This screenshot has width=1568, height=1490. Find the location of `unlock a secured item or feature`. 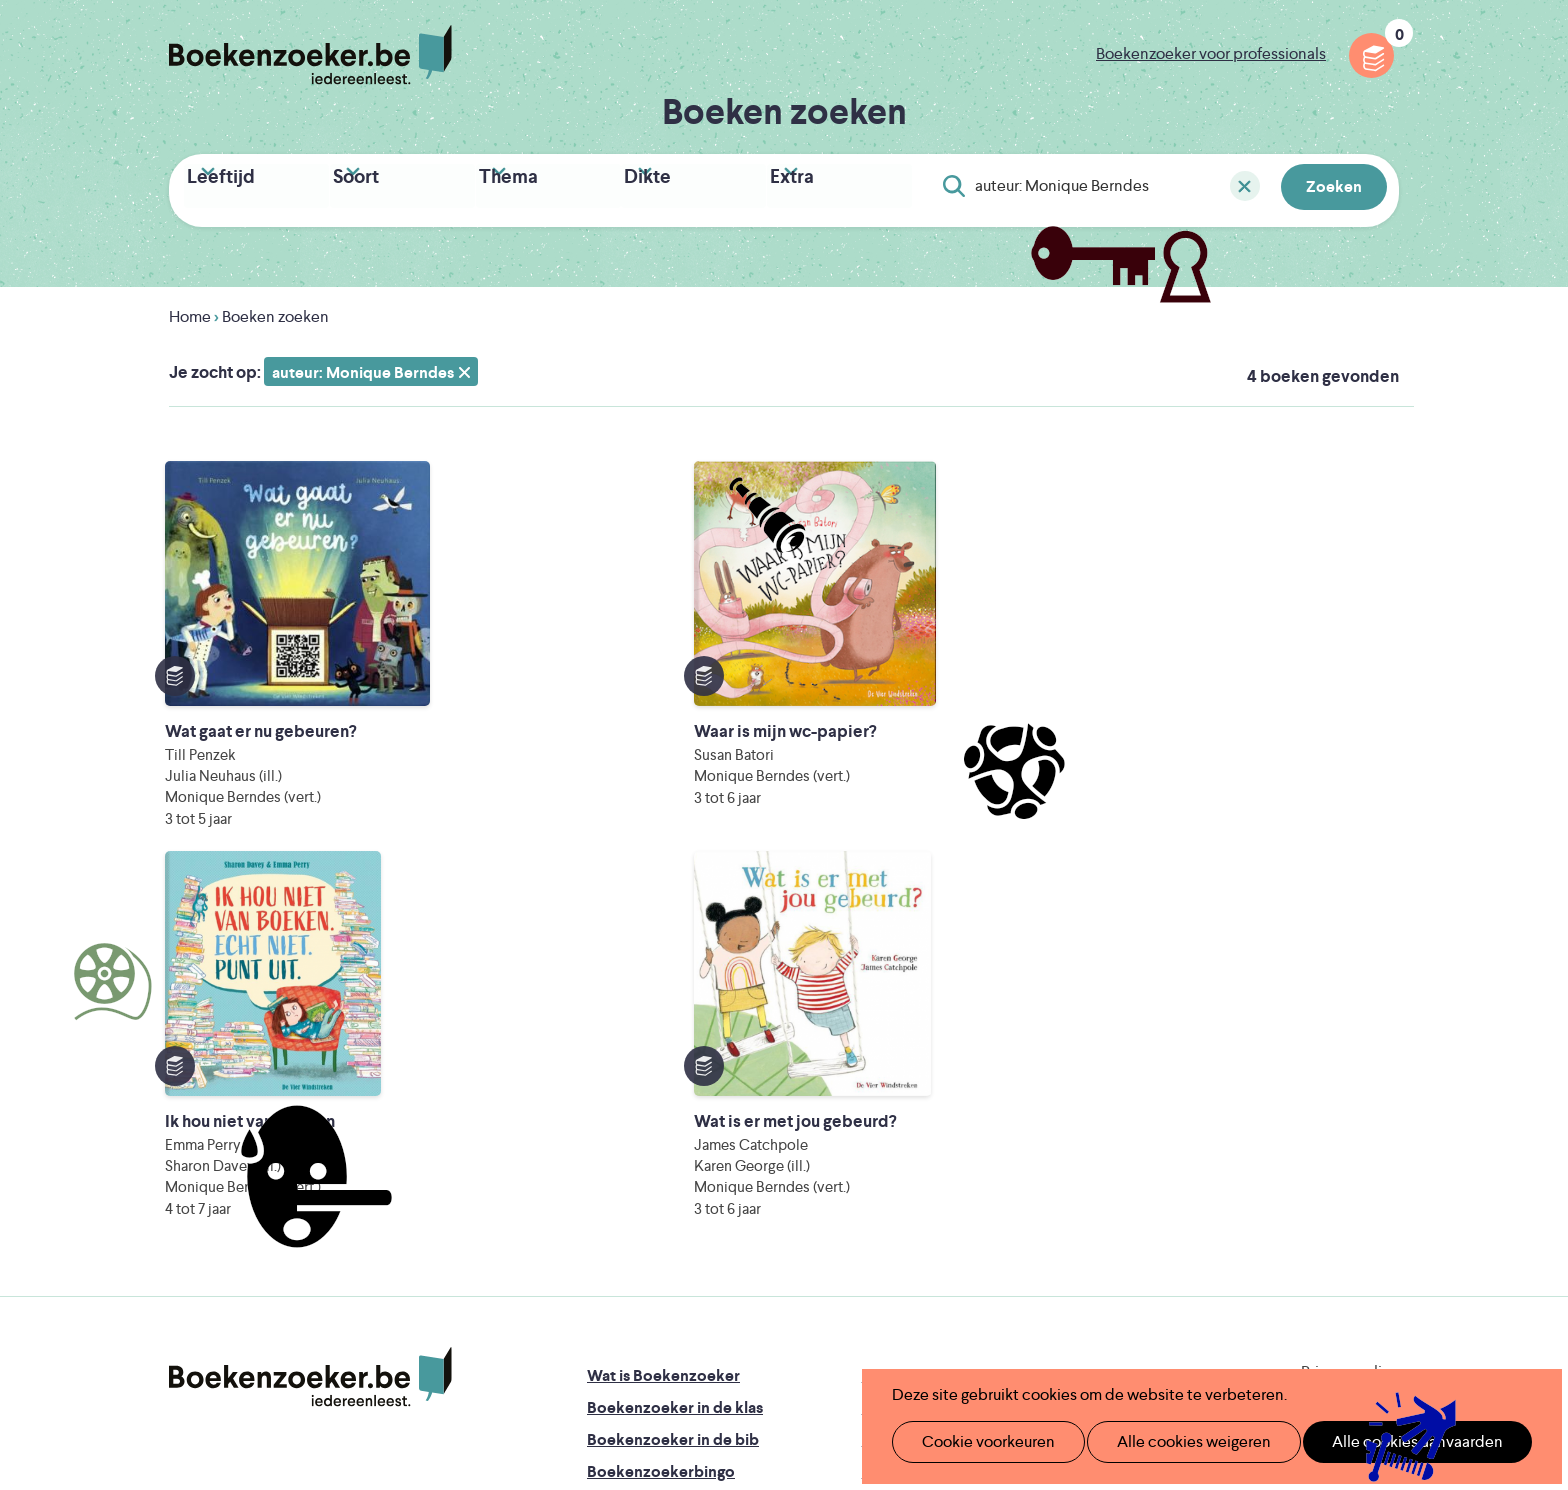

unlock a secured item or feature is located at coordinates (1121, 264).